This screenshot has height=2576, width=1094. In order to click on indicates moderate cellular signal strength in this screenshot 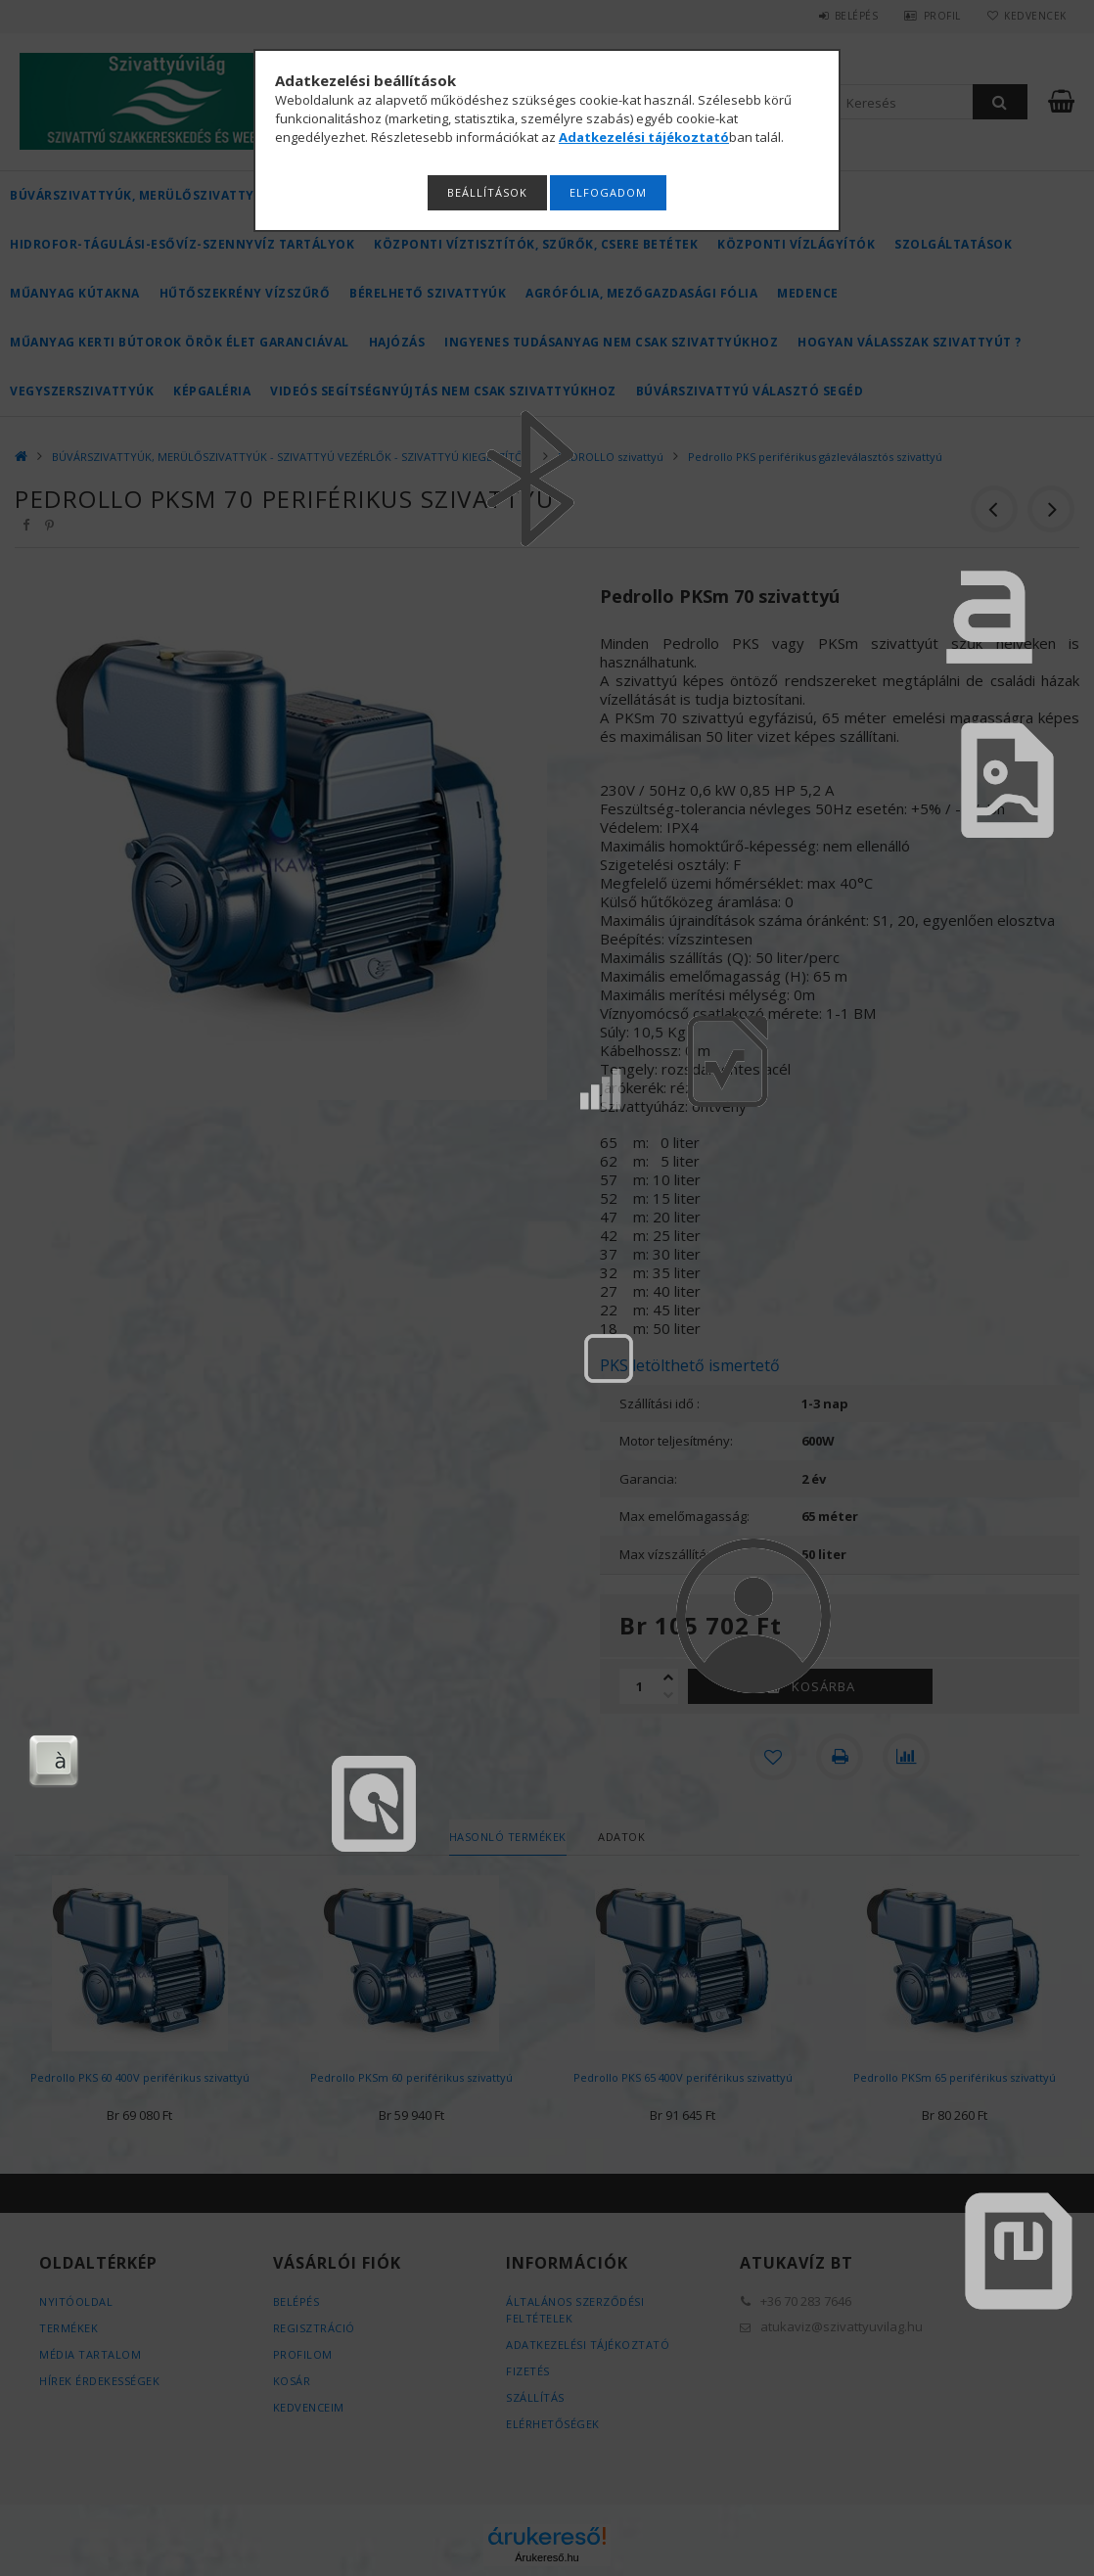, I will do `click(602, 1090)`.